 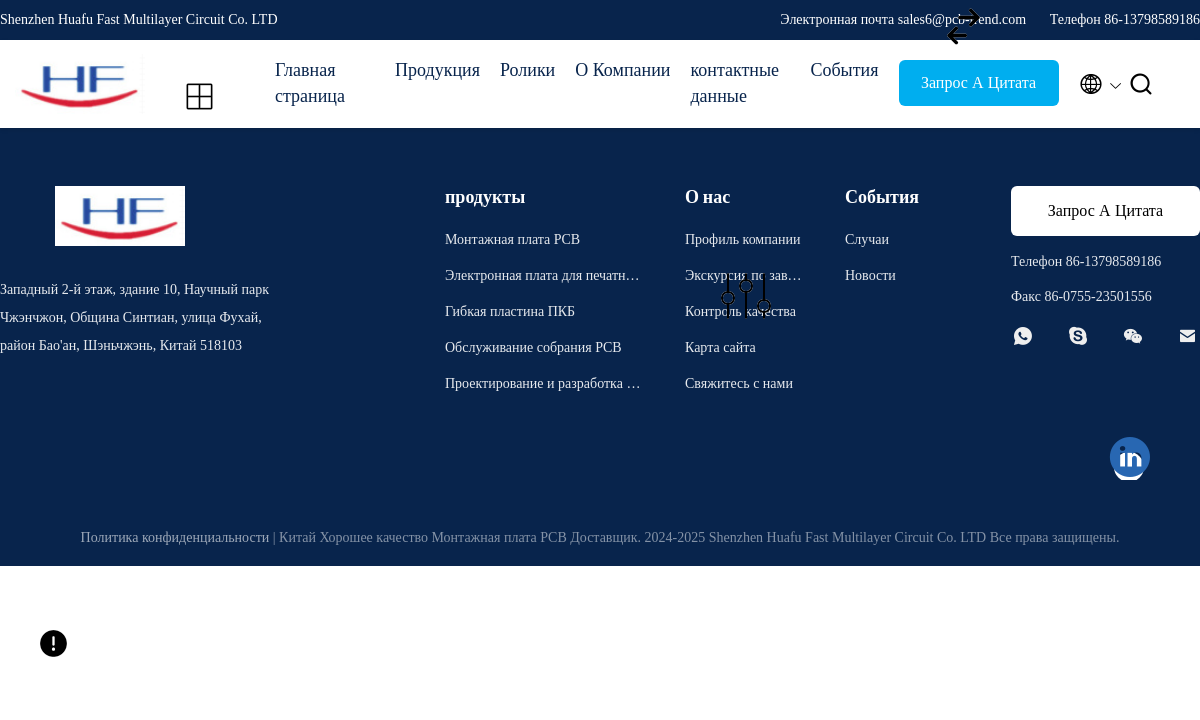 I want to click on view items in grid layout, so click(x=199, y=96).